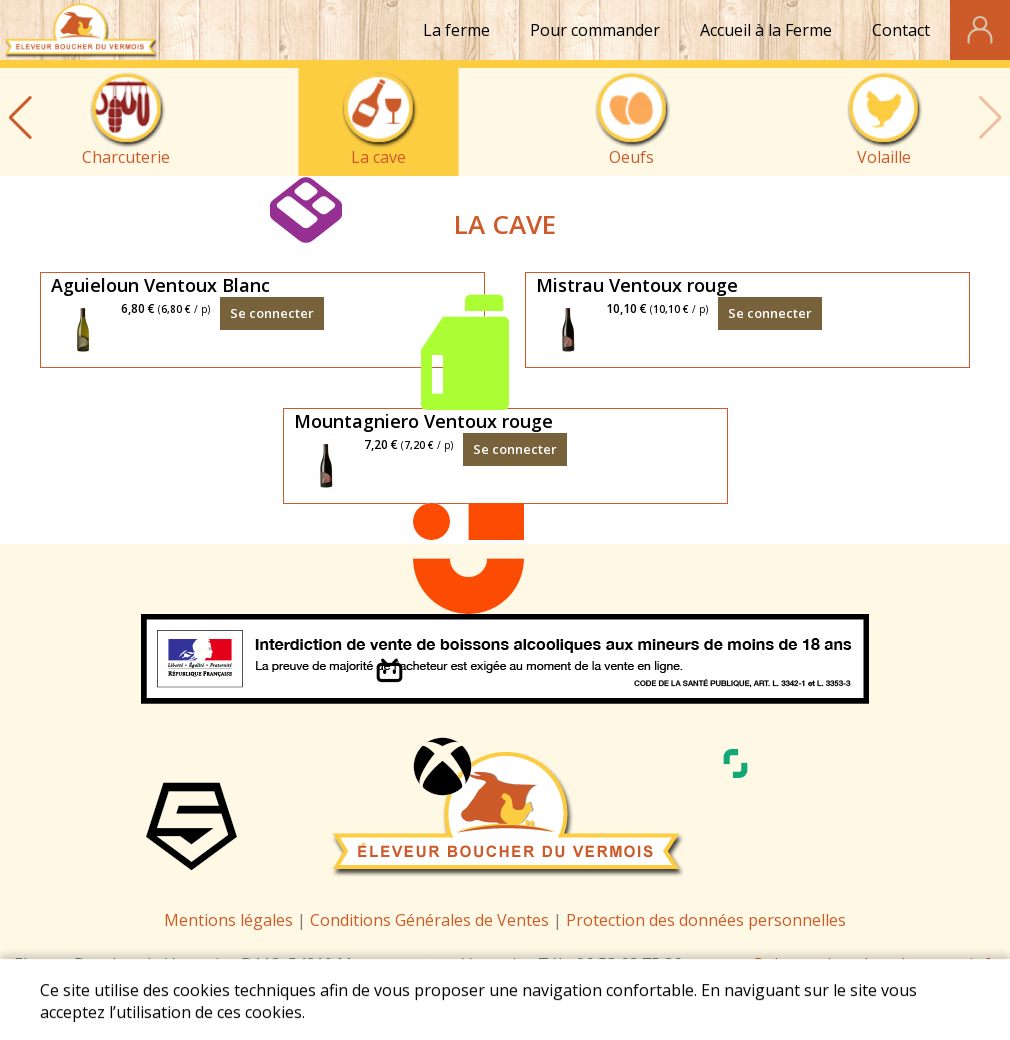 Image resolution: width=1010 pixels, height=1040 pixels. Describe the element at coordinates (442, 766) in the screenshot. I see `open xbox app` at that location.